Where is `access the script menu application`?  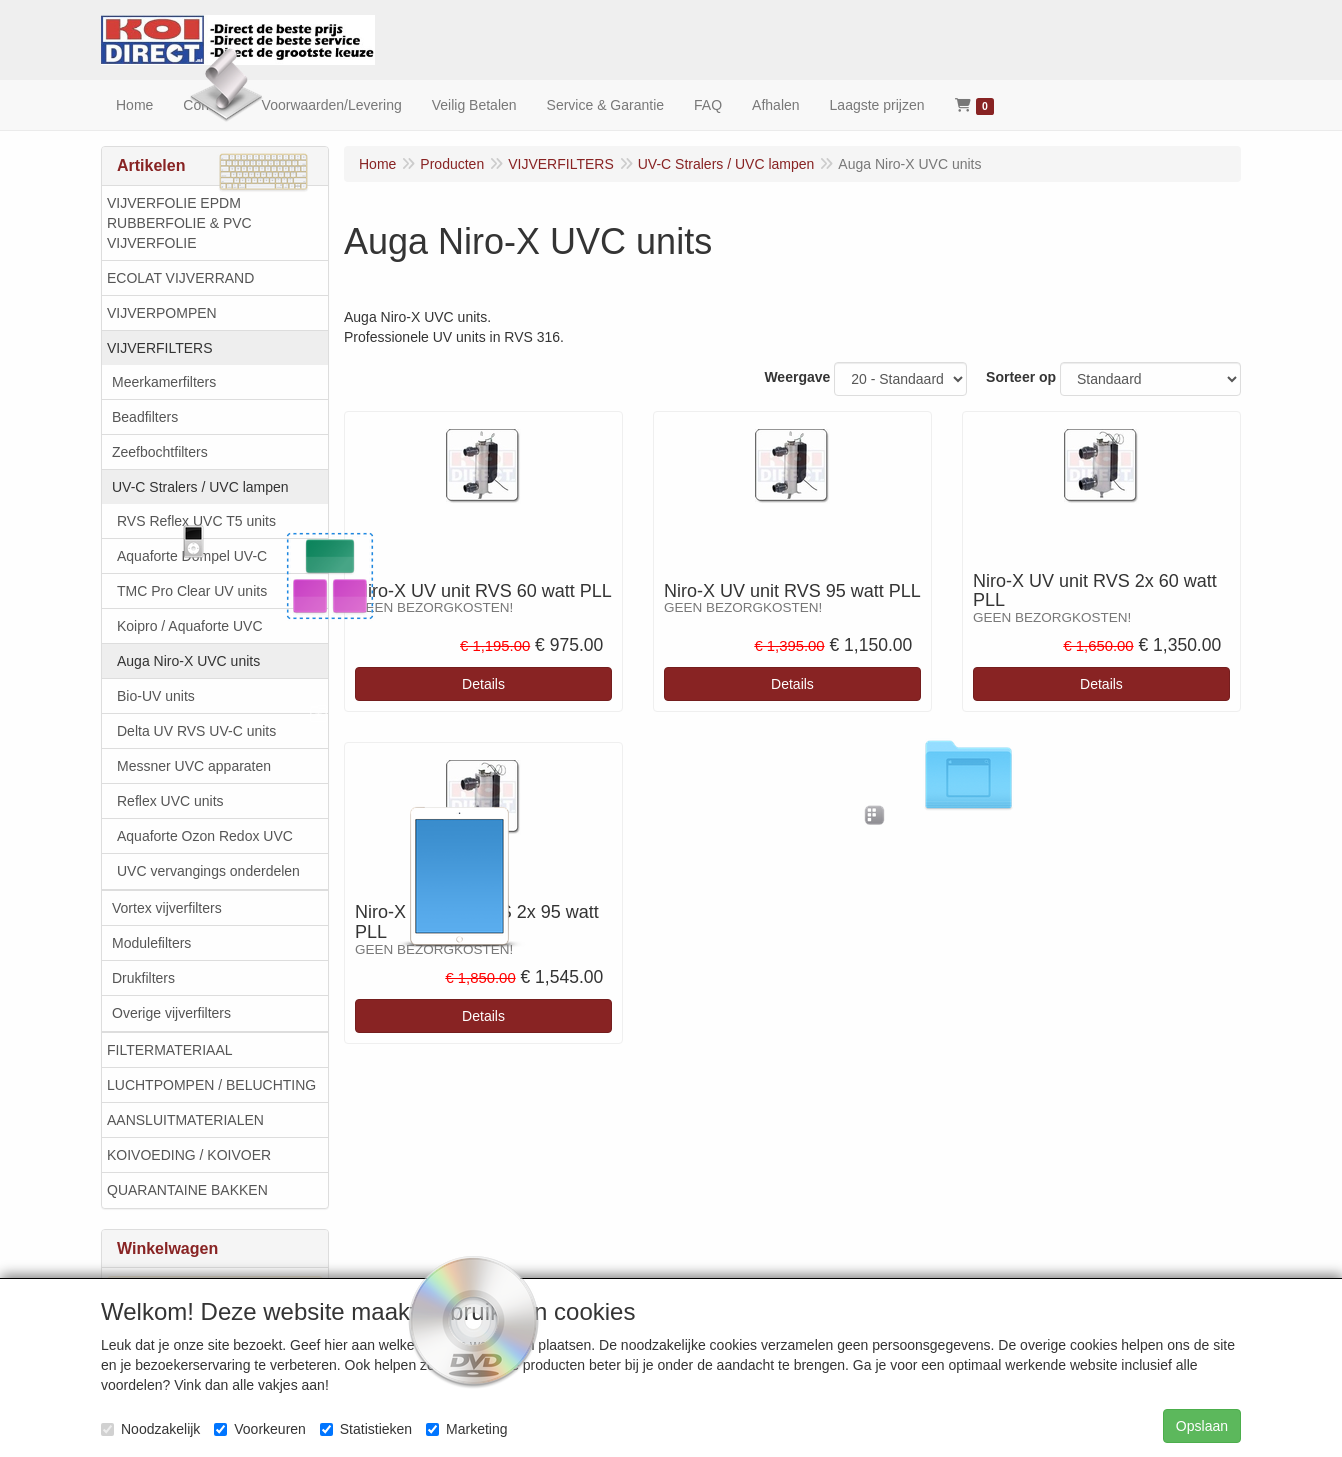
access the script menu application is located at coordinates (226, 84).